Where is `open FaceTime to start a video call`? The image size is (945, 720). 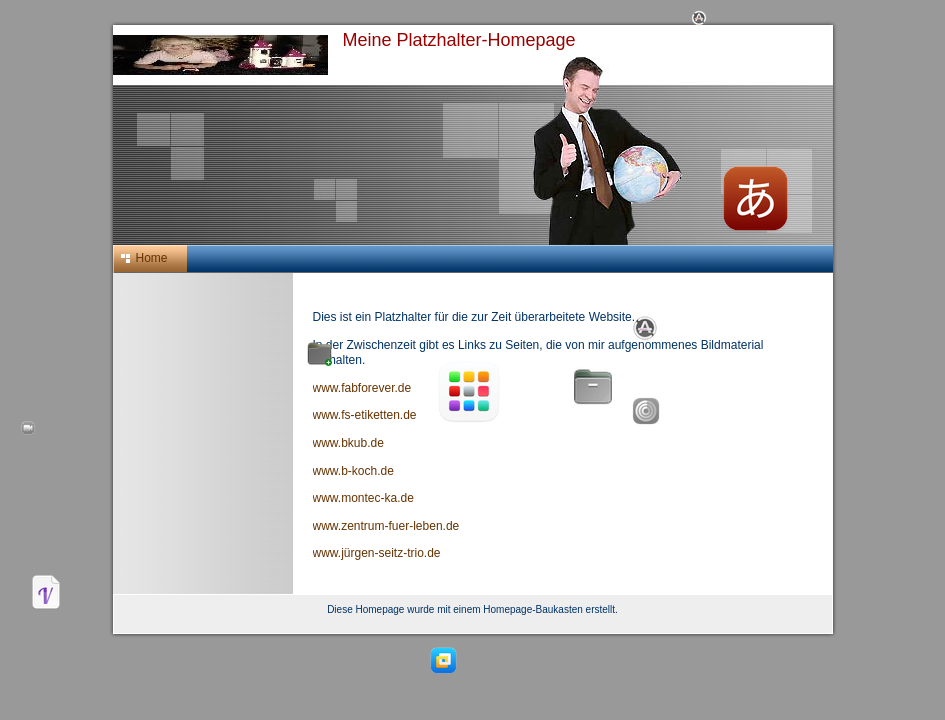
open FaceTime to start a video call is located at coordinates (28, 428).